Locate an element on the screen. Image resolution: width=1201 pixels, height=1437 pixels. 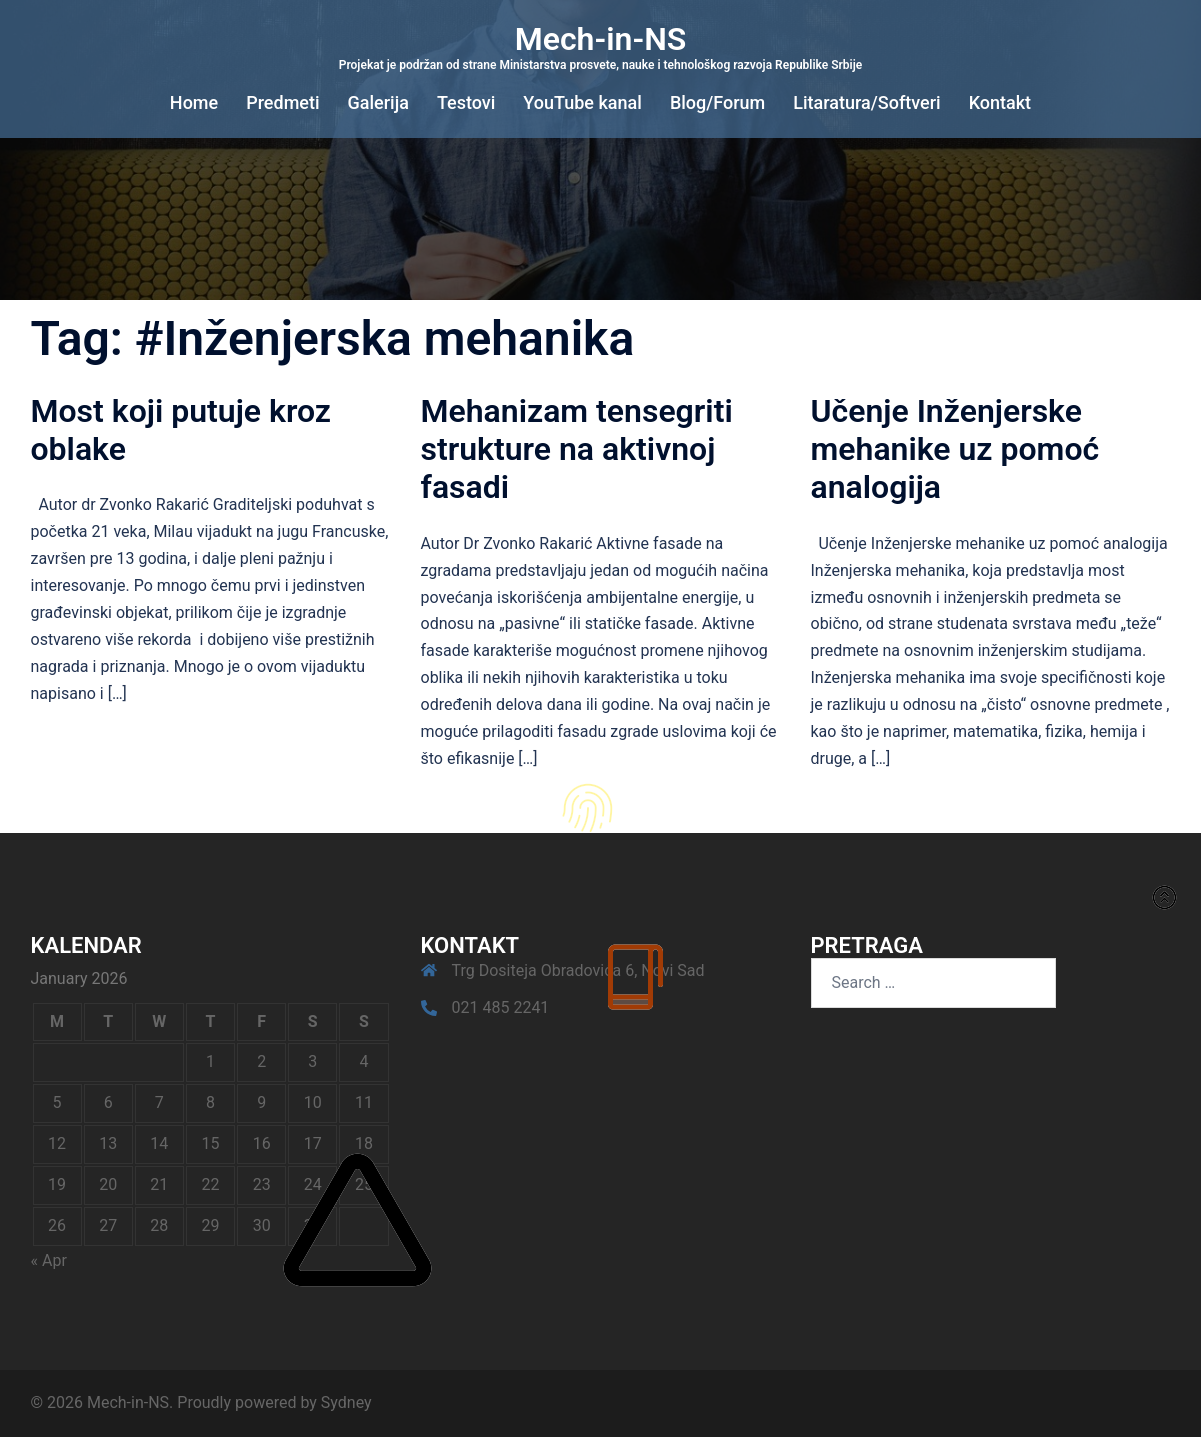
indicates towel or linen amenities available is located at coordinates (633, 977).